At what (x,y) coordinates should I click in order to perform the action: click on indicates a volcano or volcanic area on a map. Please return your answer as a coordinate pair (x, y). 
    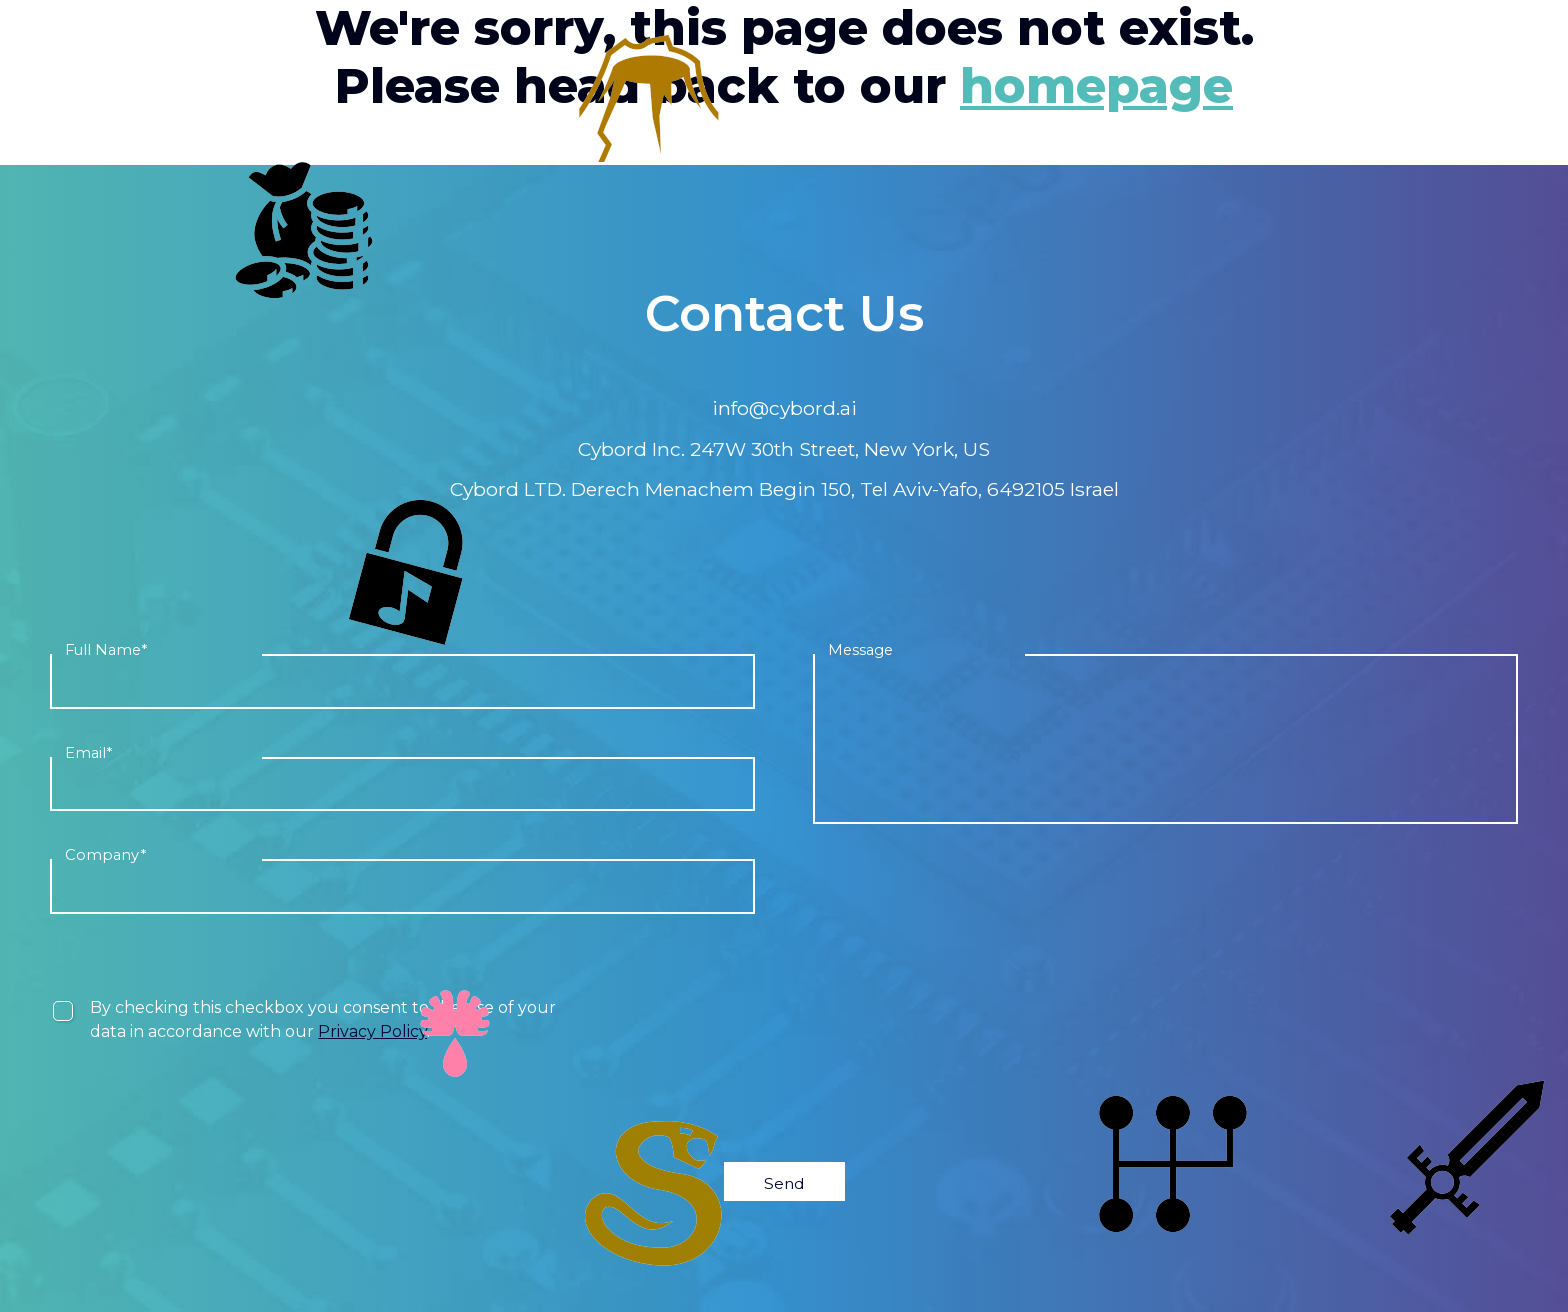
    Looking at the image, I should click on (649, 92).